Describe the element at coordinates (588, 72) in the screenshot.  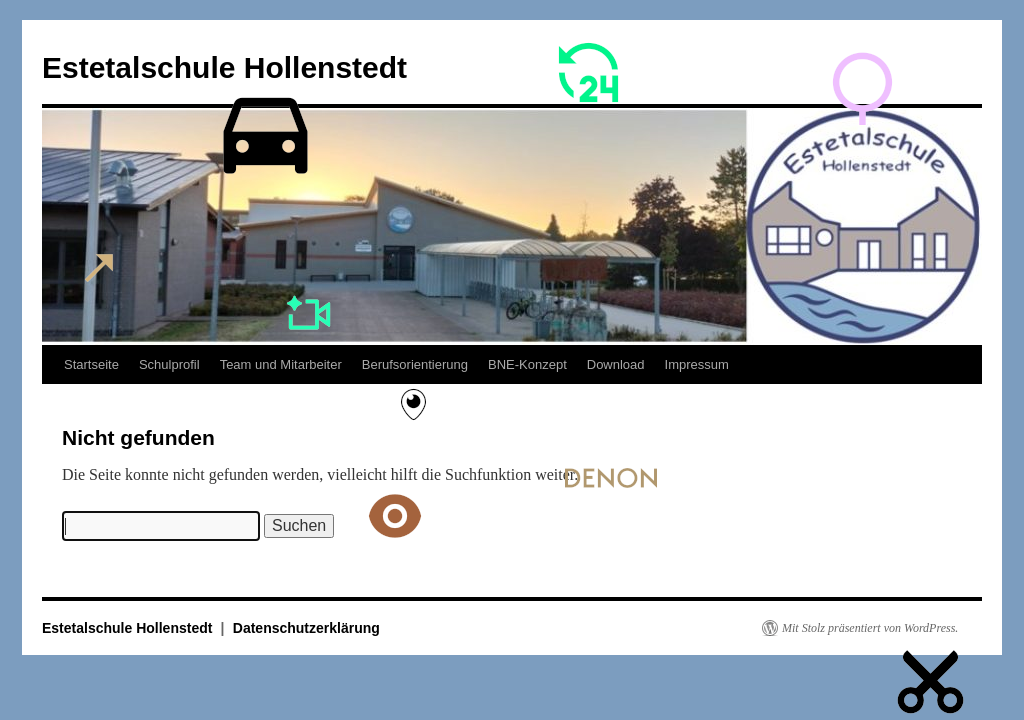
I see `indicates 24-hour service availability` at that location.